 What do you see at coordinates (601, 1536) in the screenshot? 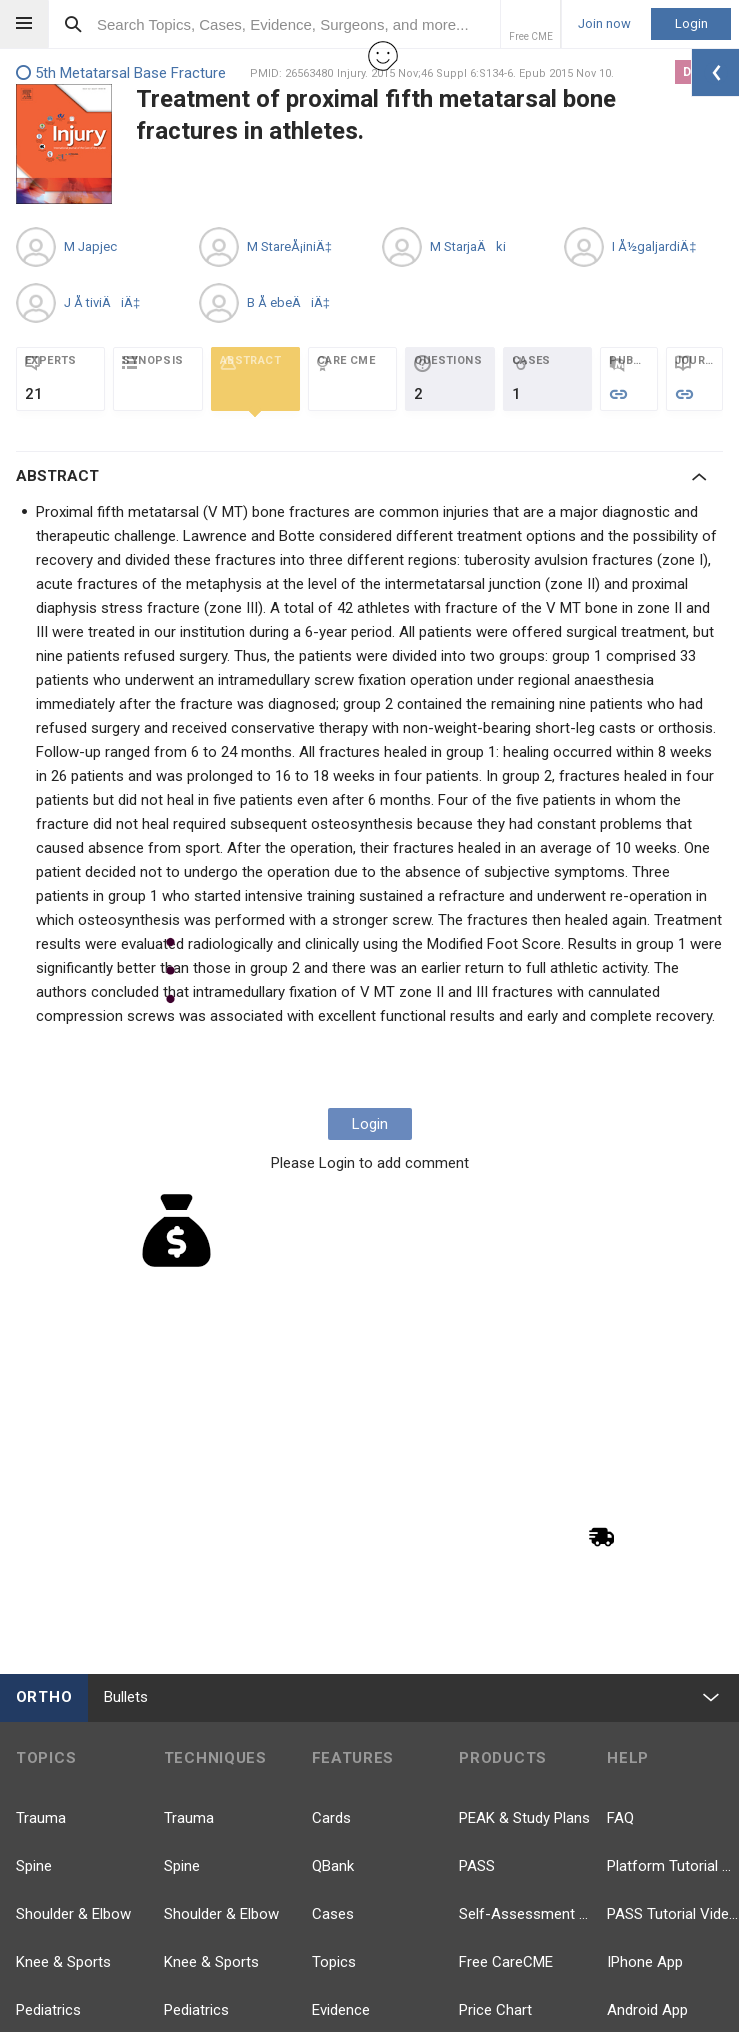
I see `indicates express or fast shipping` at bounding box center [601, 1536].